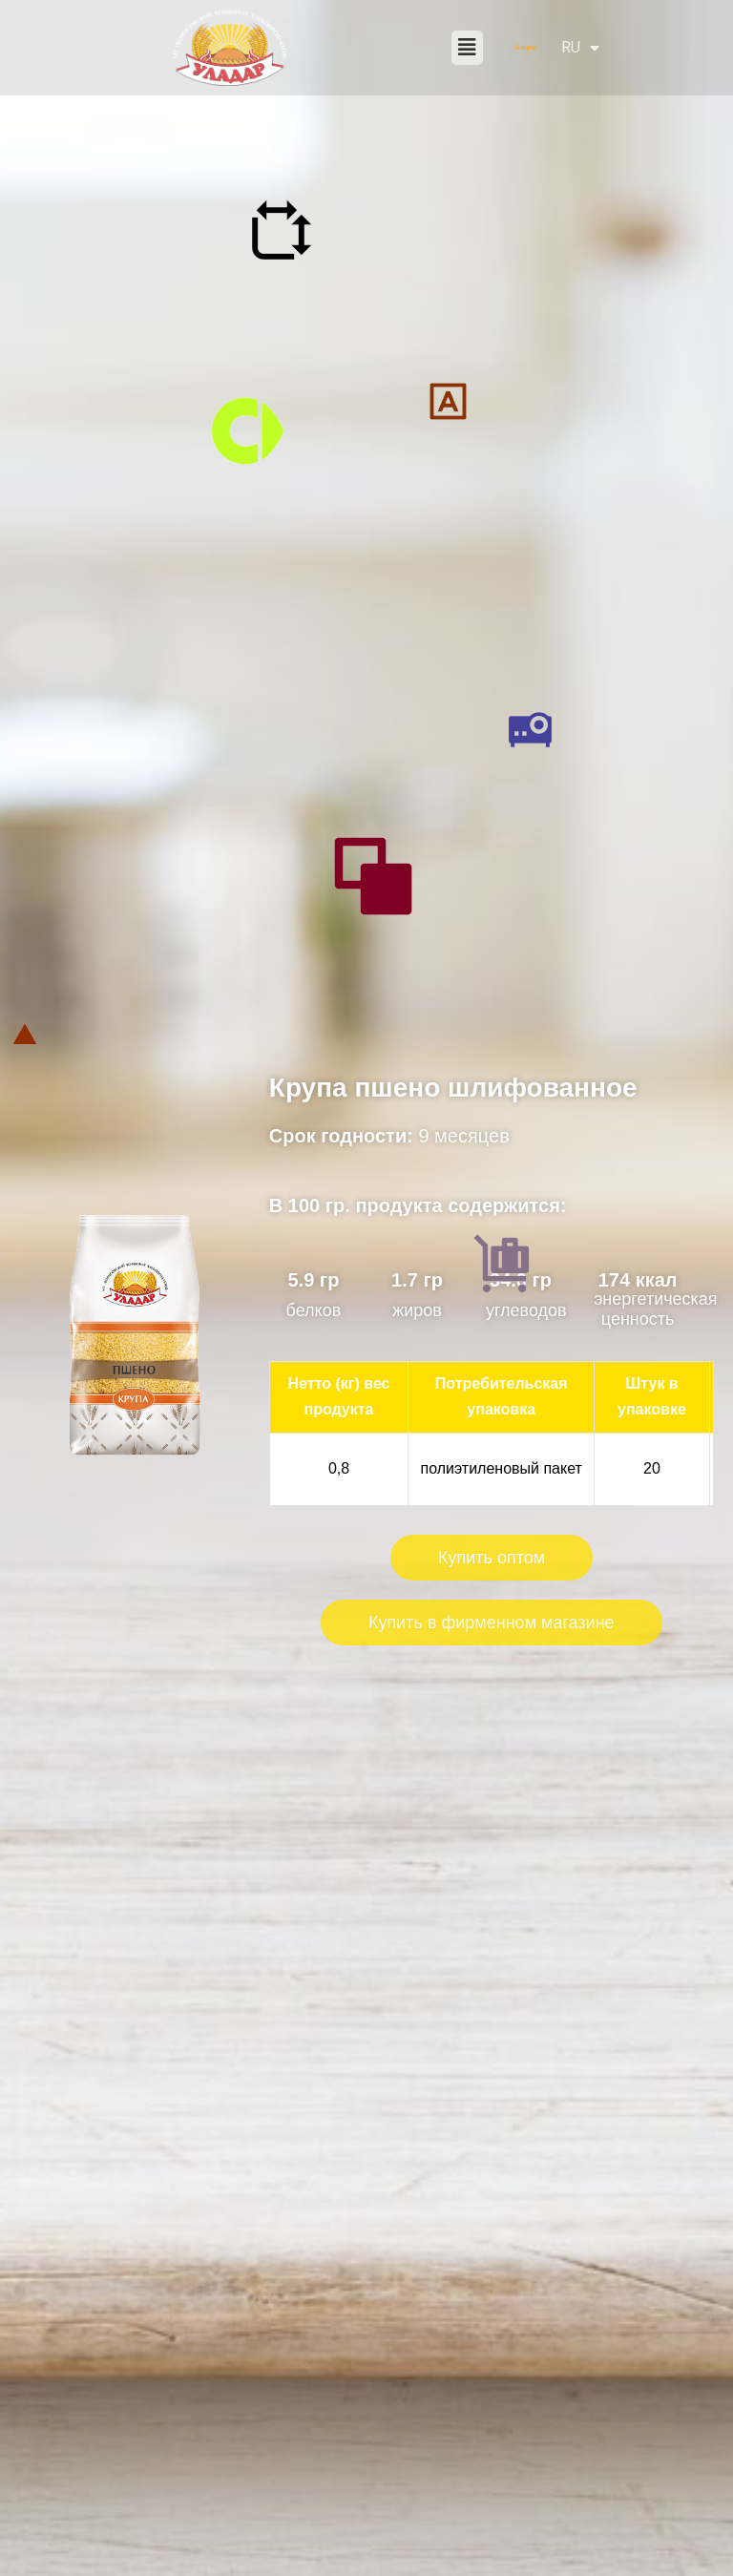  I want to click on start a presentation, so click(530, 729).